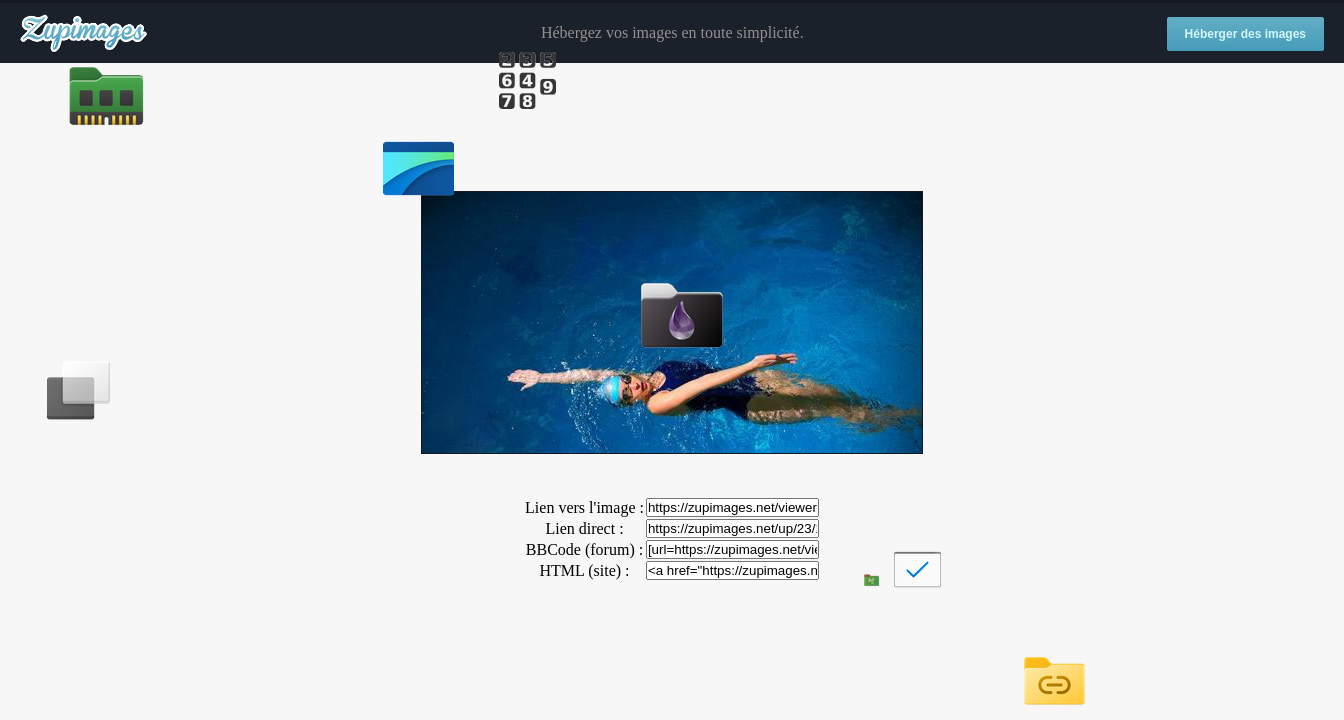 This screenshot has height=720, width=1344. Describe the element at coordinates (78, 390) in the screenshot. I see `open task view to see all open windows` at that location.